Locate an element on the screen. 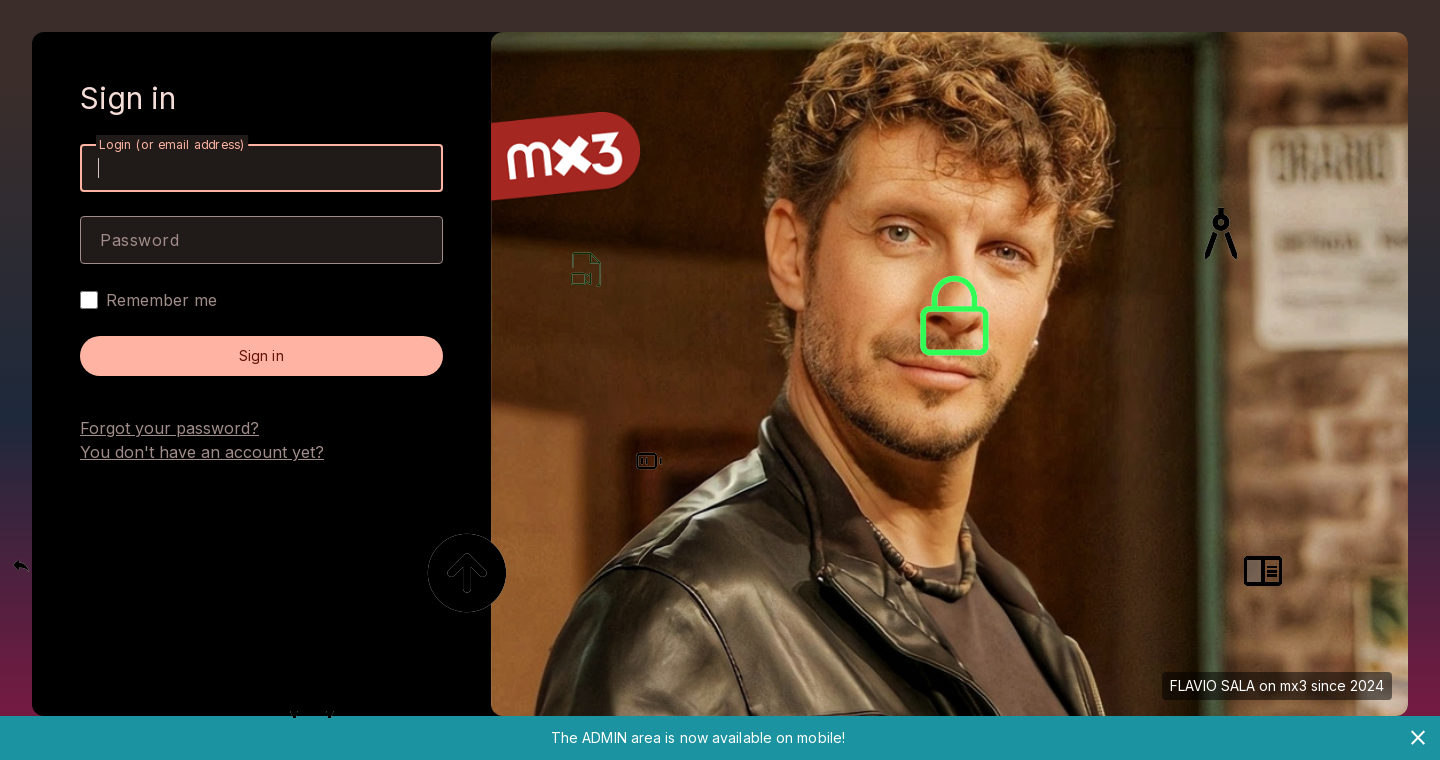  indicates a locked or secure item is located at coordinates (954, 317).